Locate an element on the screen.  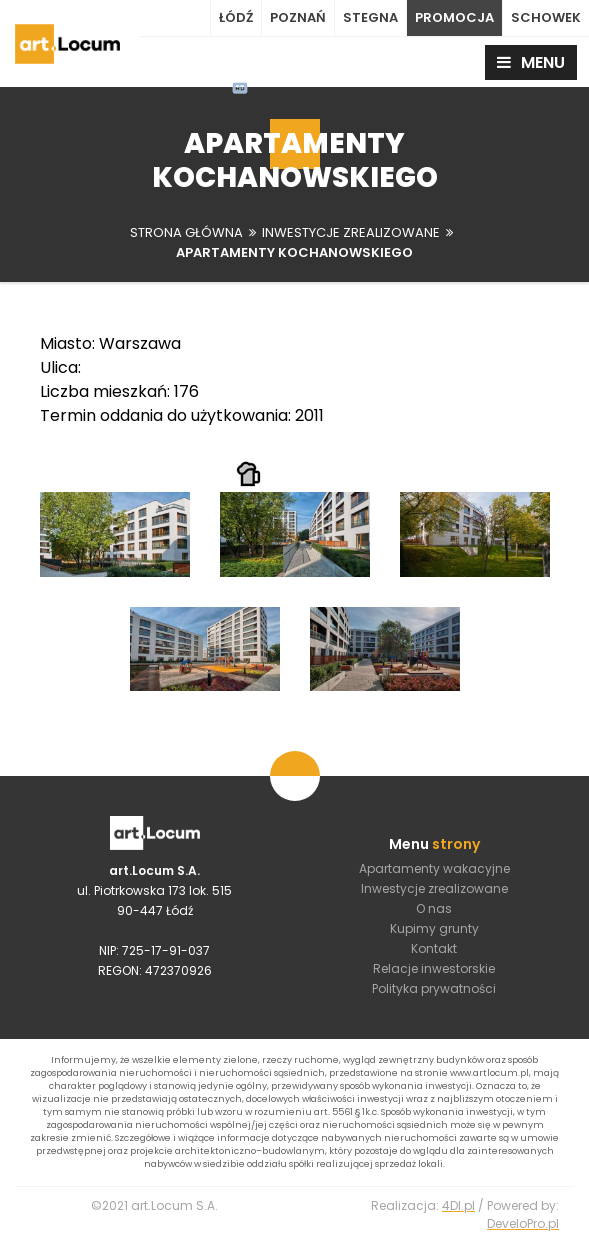
enable audio description for accessibility is located at coordinates (240, 88).